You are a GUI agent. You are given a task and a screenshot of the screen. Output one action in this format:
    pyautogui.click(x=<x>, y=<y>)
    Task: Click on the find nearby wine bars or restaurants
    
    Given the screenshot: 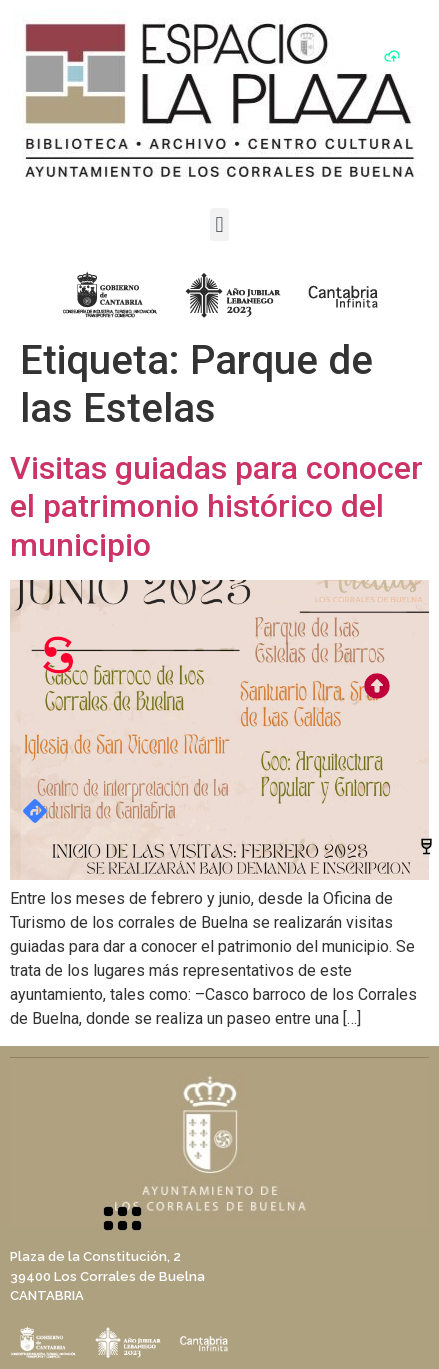 What is the action you would take?
    pyautogui.click(x=426, y=846)
    